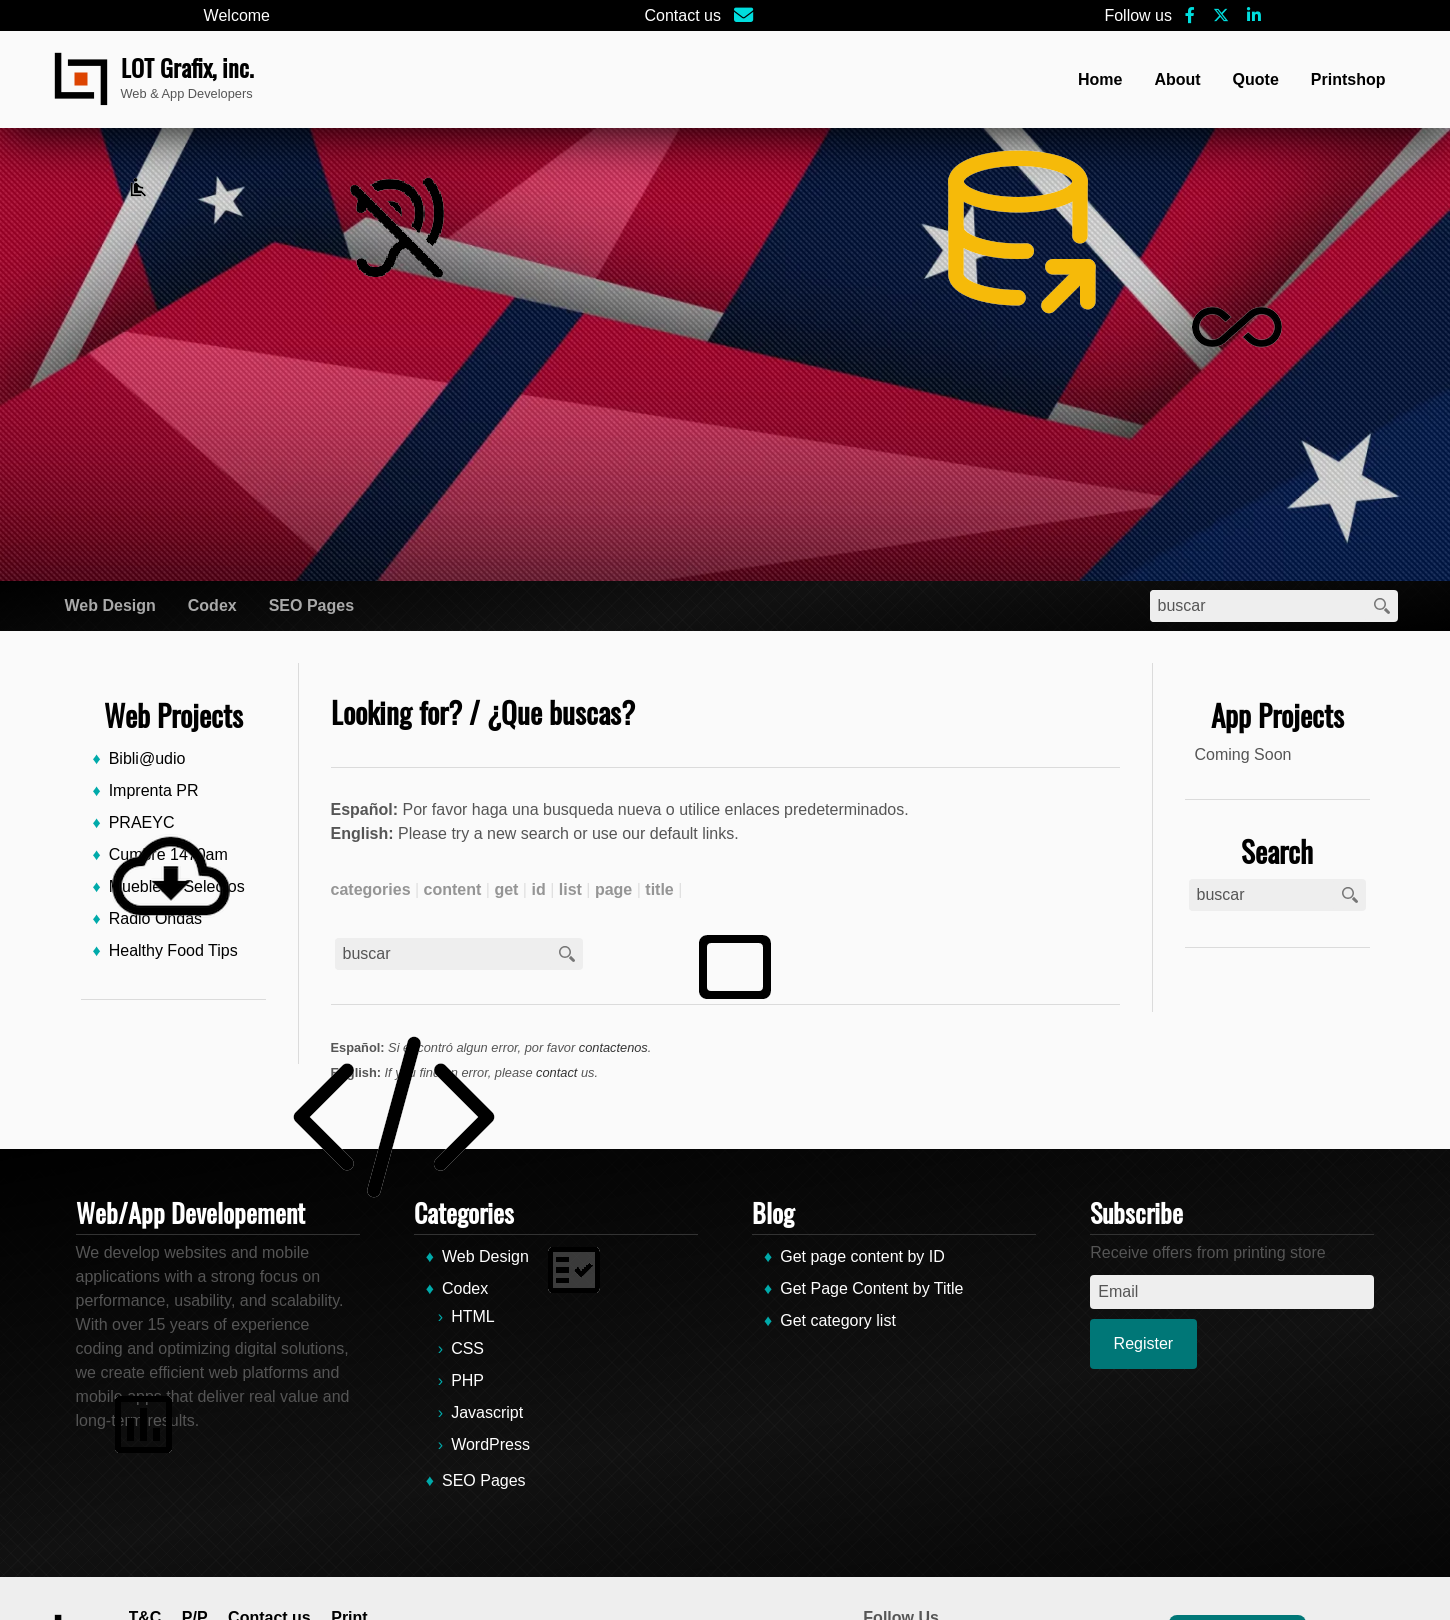 The width and height of the screenshot is (1450, 1620). I want to click on view or edit source code, so click(394, 1117).